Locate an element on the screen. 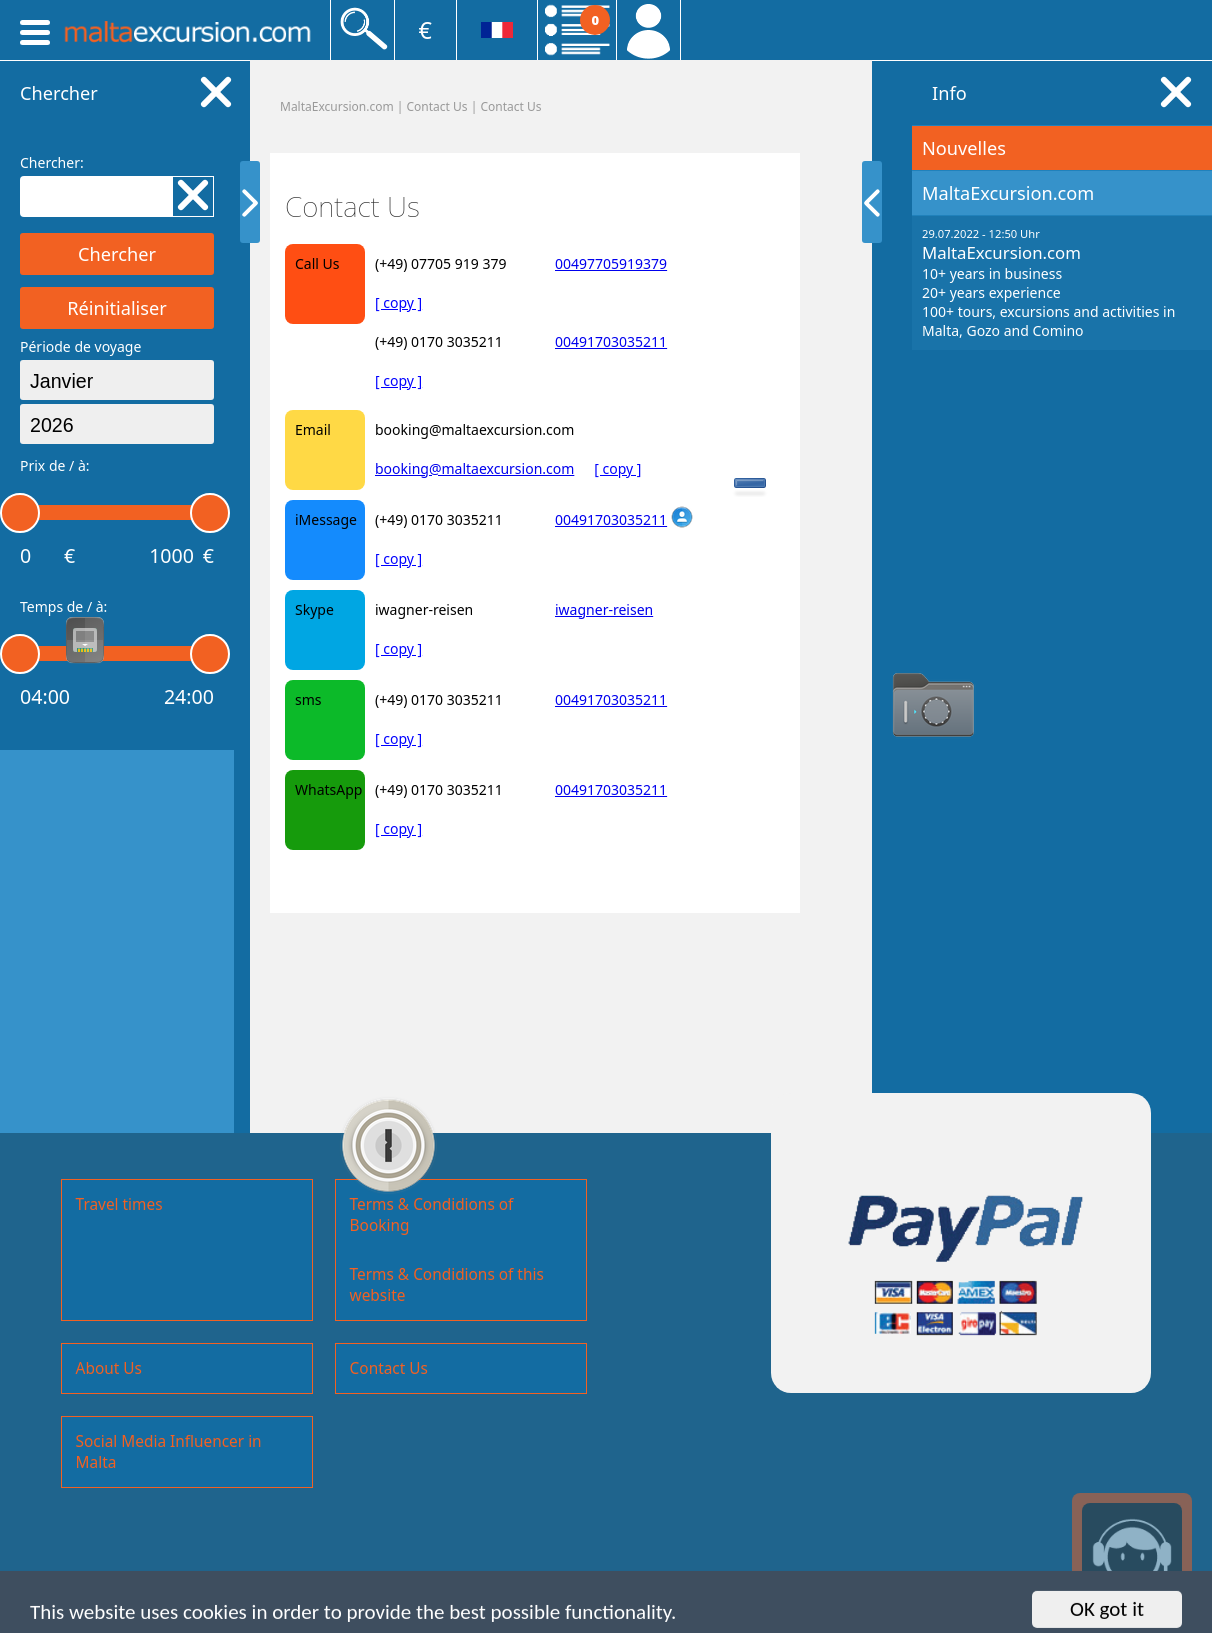 Image resolution: width=1212 pixels, height=1633 pixels. open passwords and keys manager is located at coordinates (388, 1145).